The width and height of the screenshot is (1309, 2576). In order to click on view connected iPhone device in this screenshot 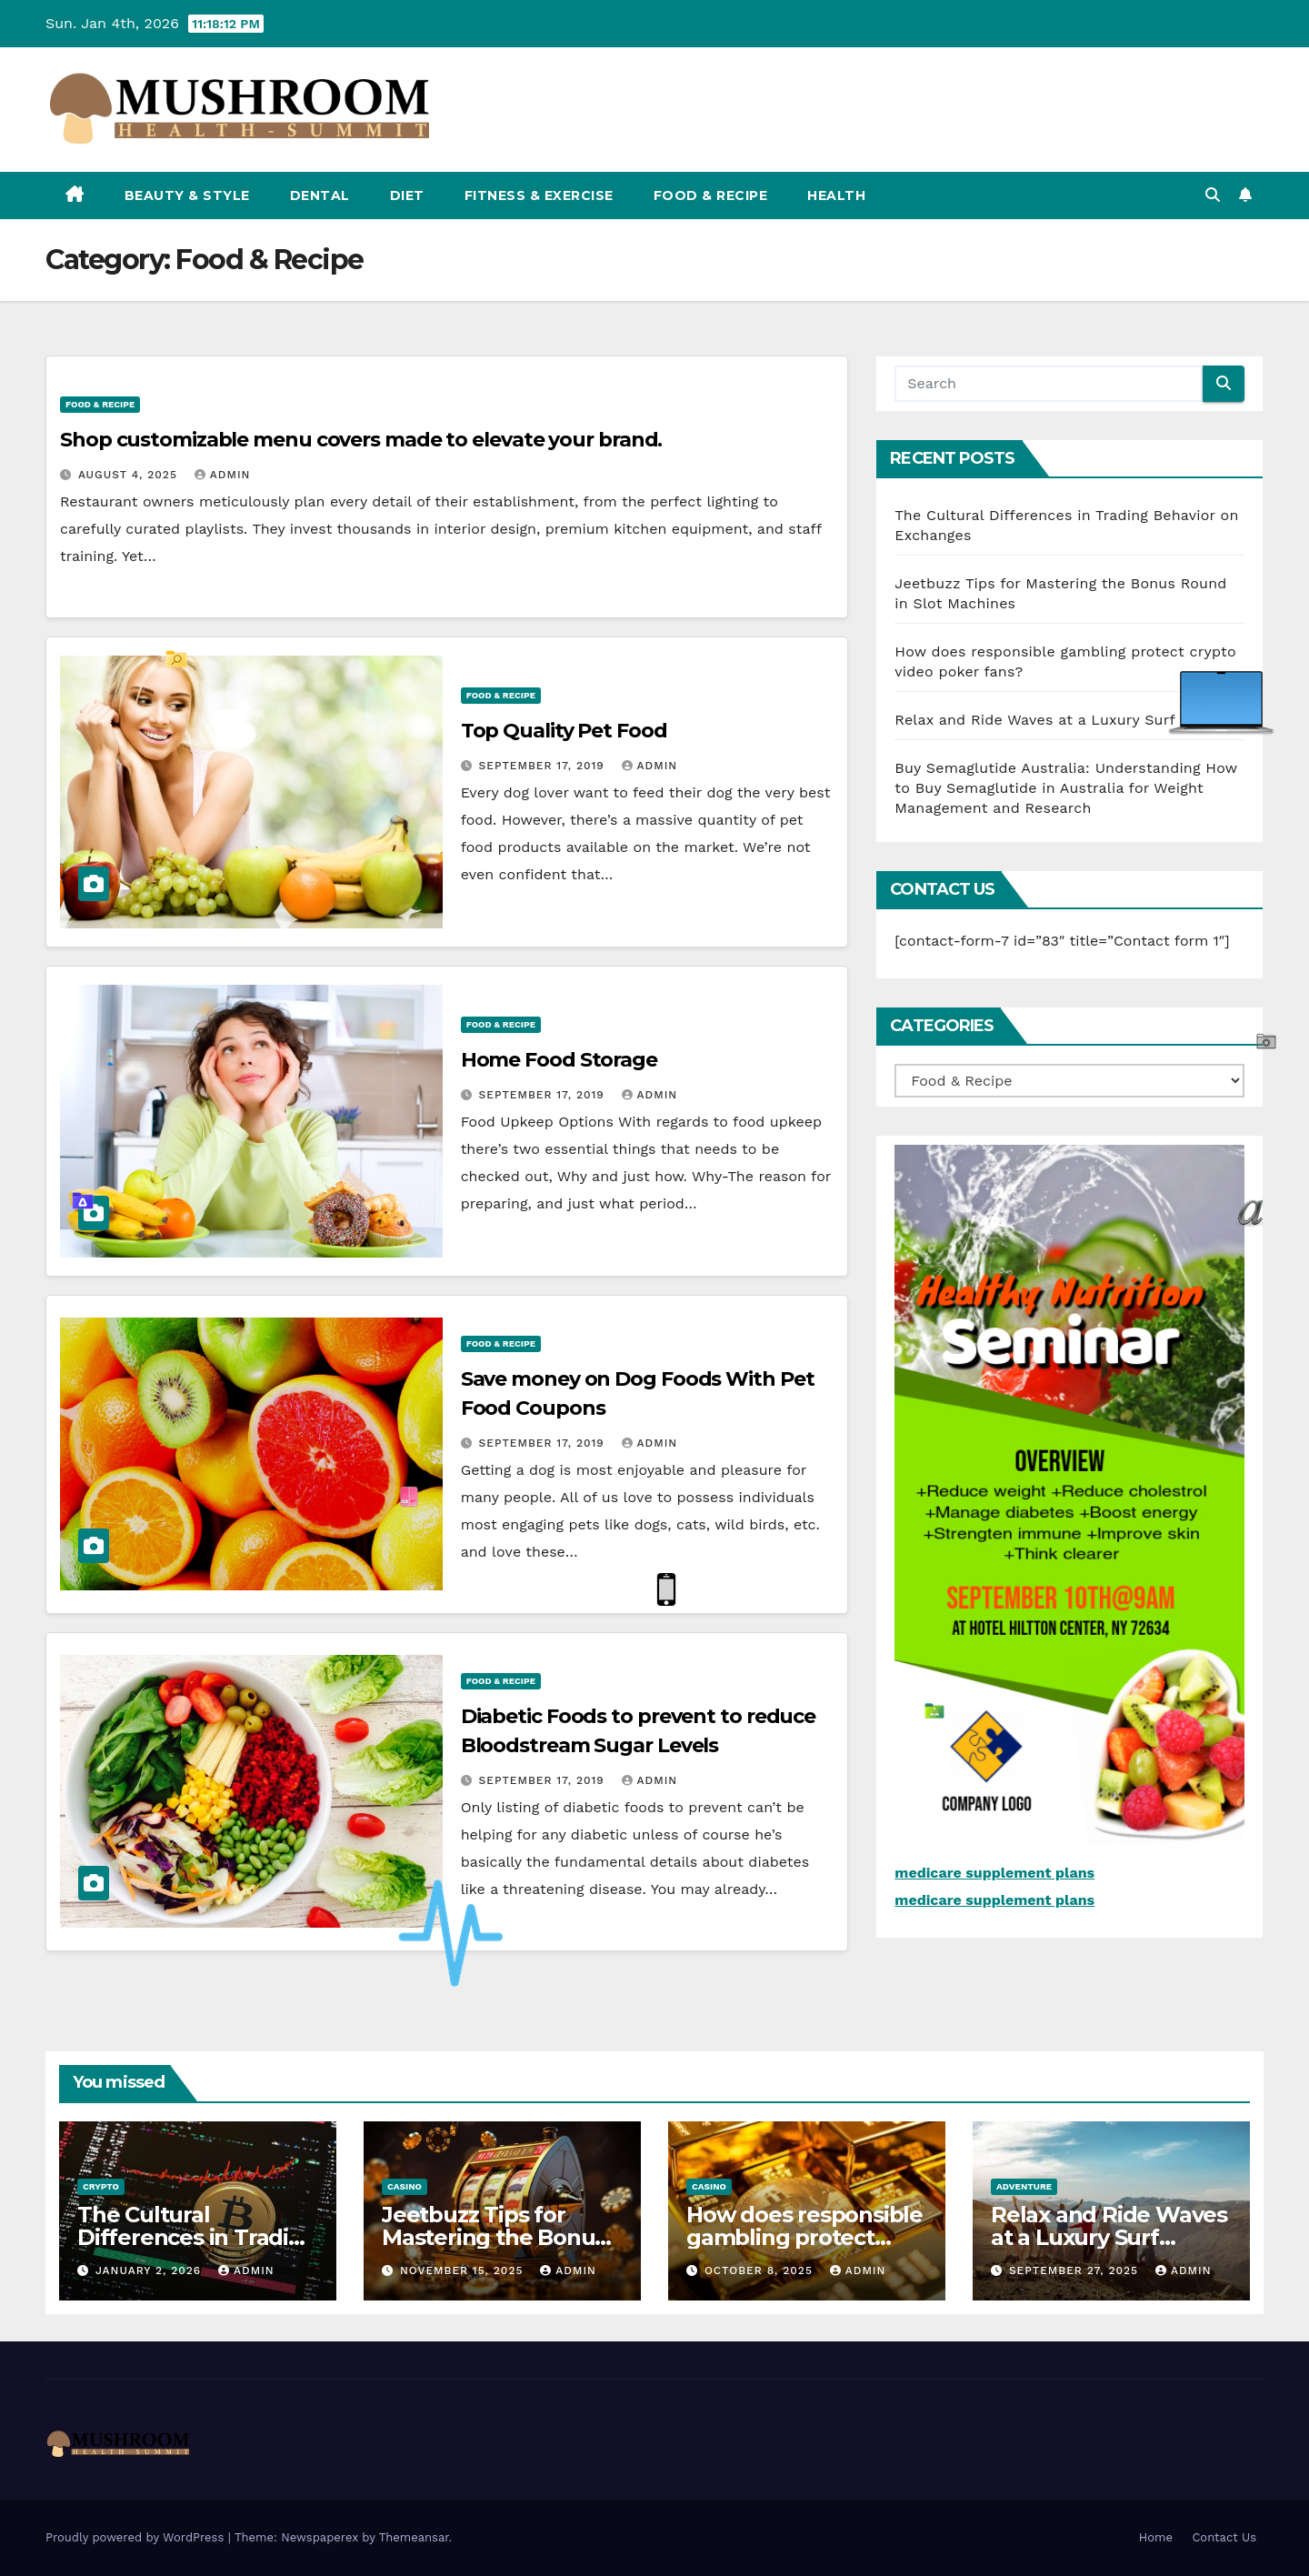, I will do `click(666, 1589)`.